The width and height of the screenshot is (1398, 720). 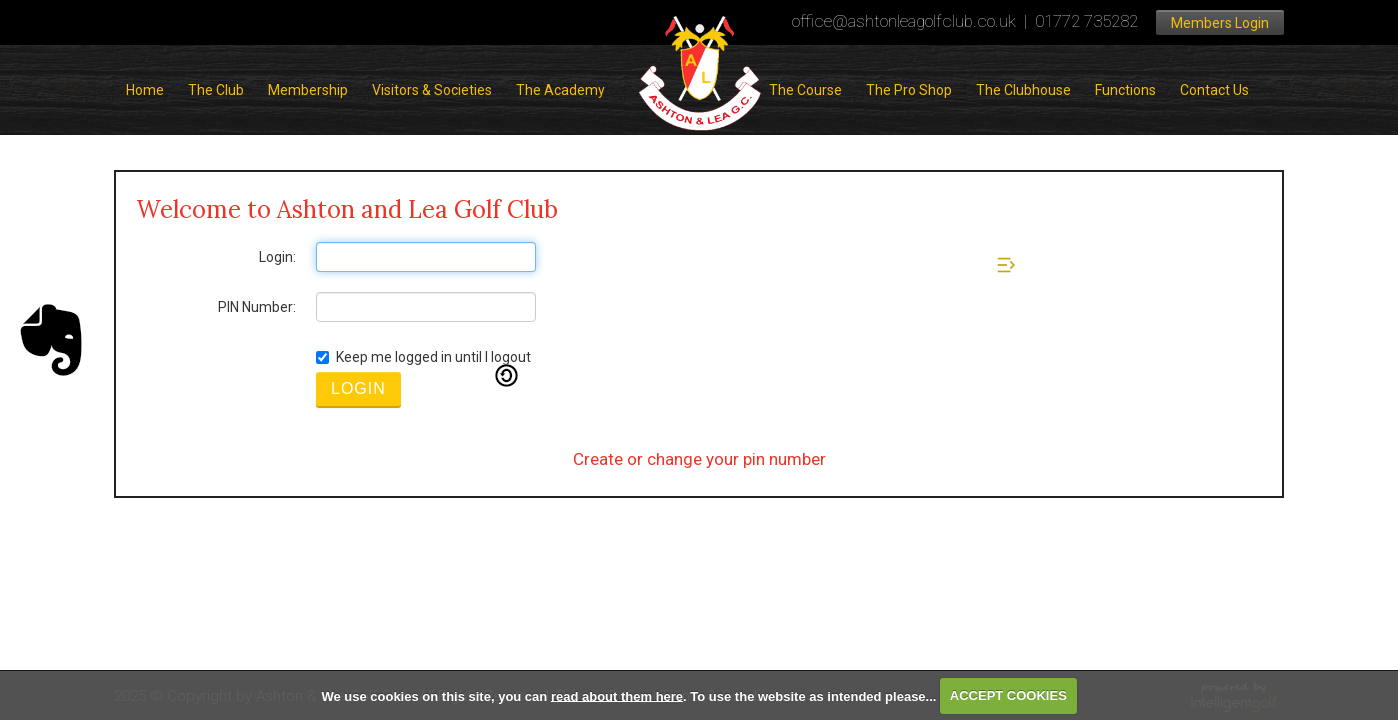 What do you see at coordinates (506, 375) in the screenshot?
I see `creative commons share-alike license indicator` at bounding box center [506, 375].